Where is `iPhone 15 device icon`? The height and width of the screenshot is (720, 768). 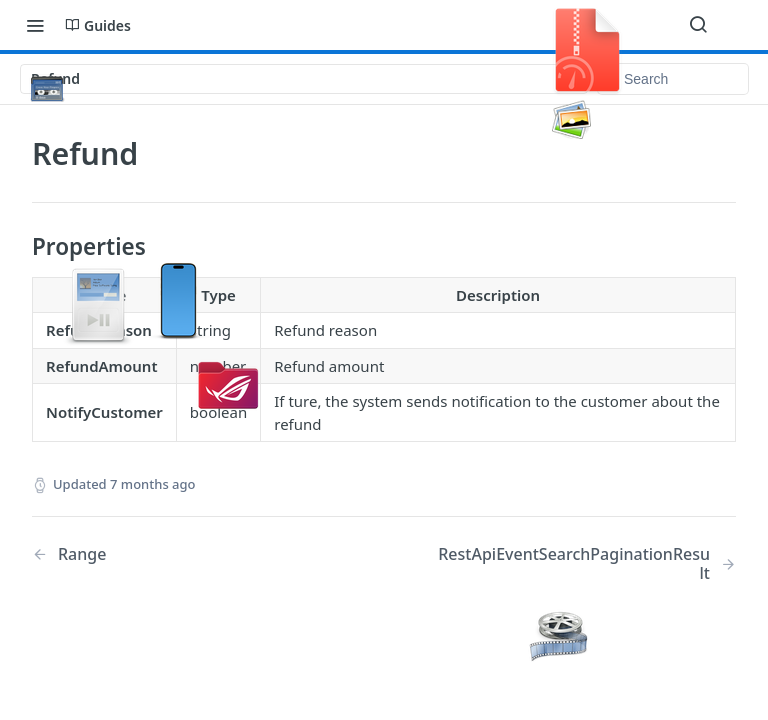
iPhone 15 device icon is located at coordinates (178, 301).